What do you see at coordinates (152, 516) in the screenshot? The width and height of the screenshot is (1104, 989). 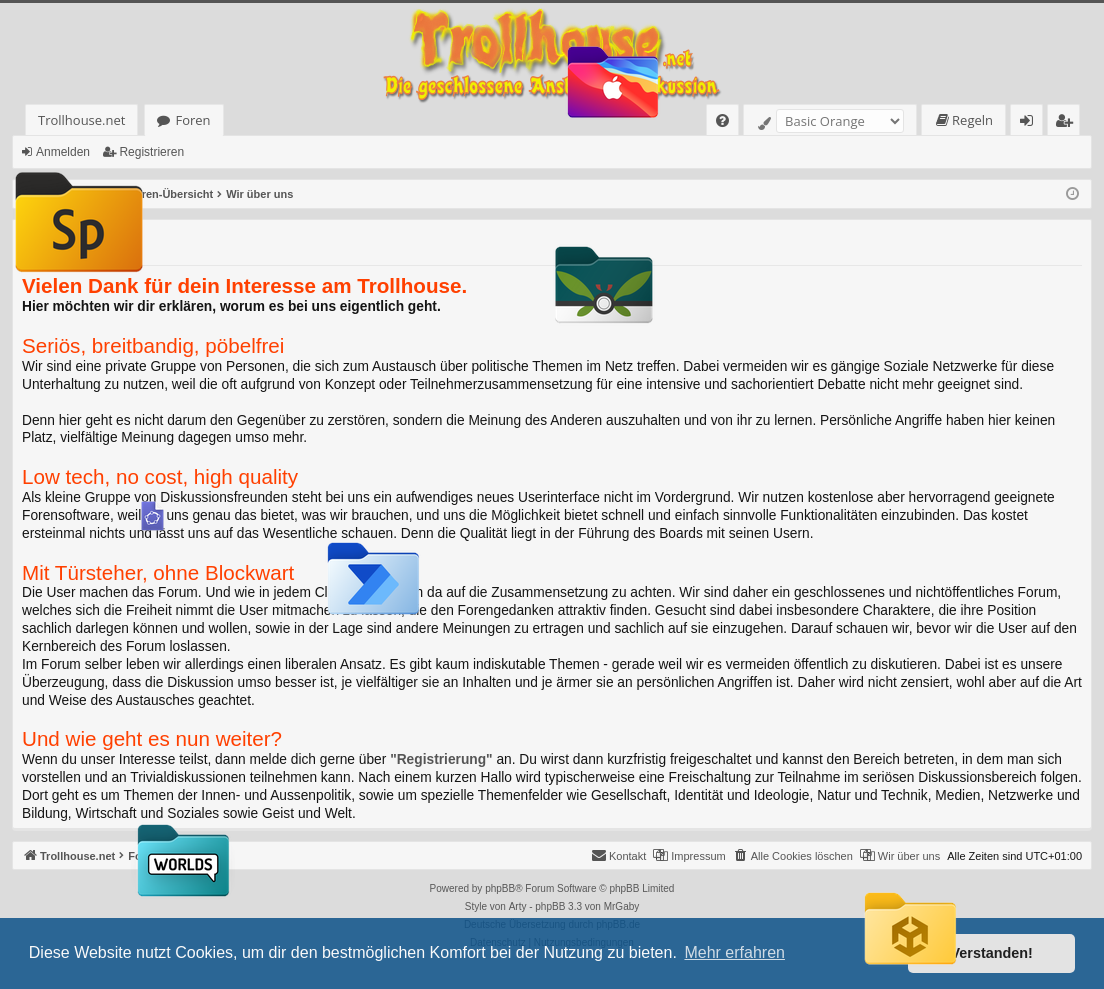 I see `a geogebra file document` at bounding box center [152, 516].